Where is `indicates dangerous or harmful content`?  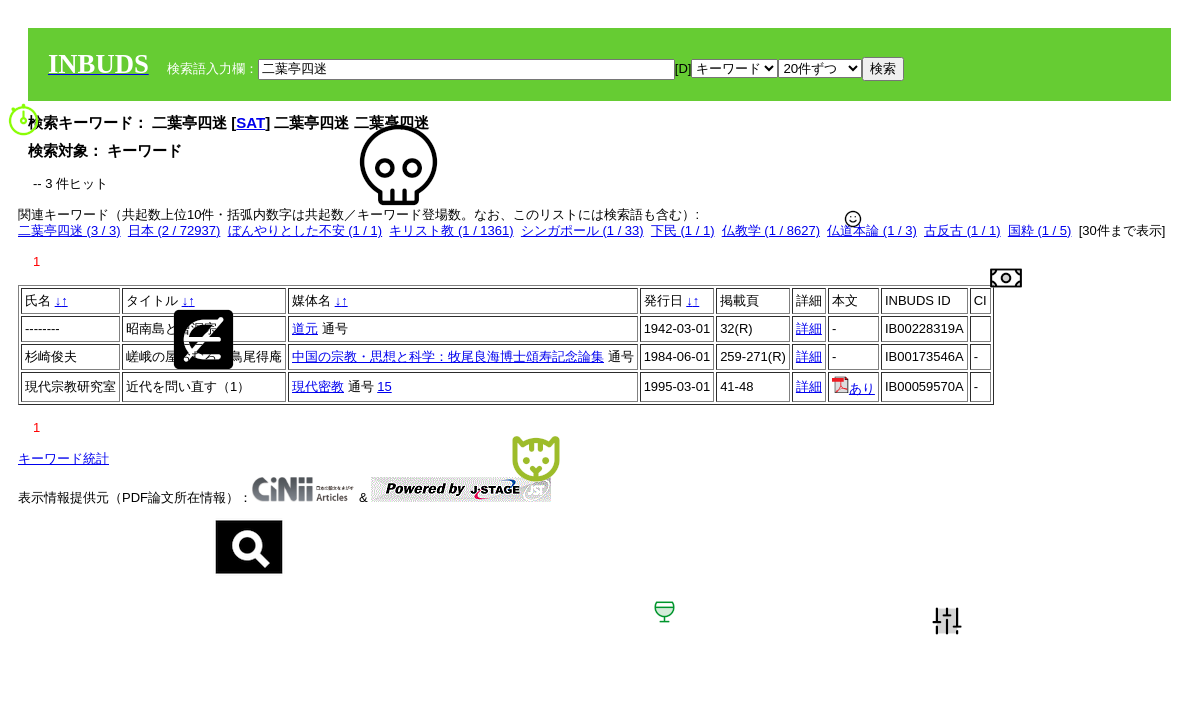
indicates dangerous or harmful content is located at coordinates (398, 166).